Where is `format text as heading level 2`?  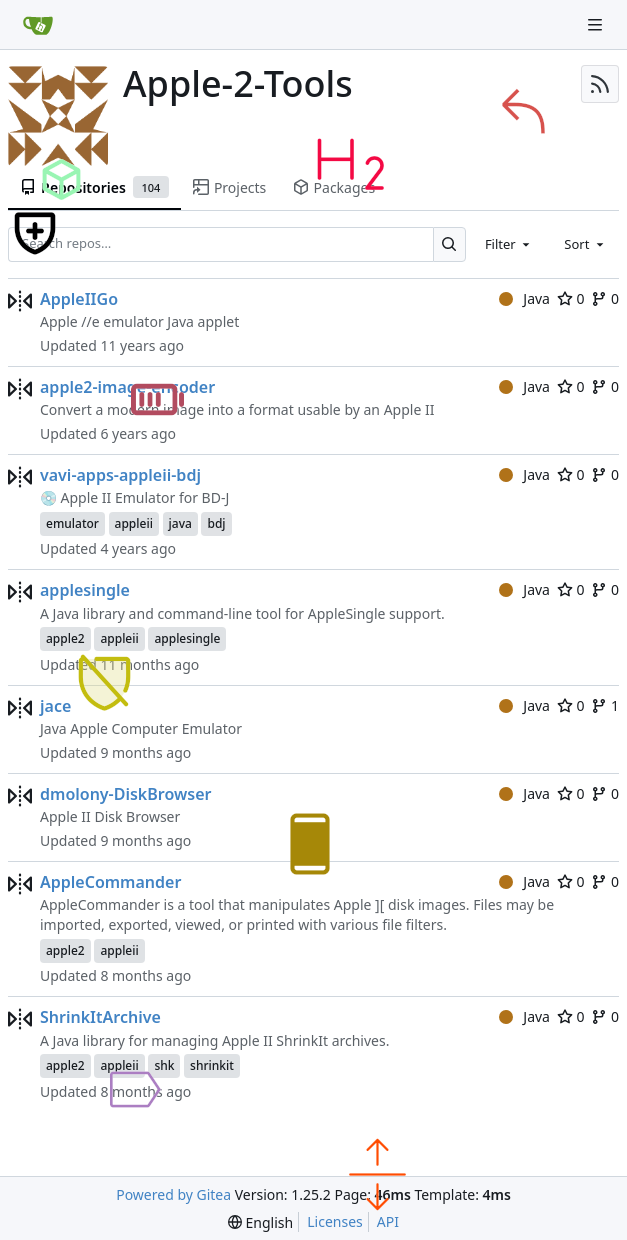
format text as heading level 2 is located at coordinates (347, 163).